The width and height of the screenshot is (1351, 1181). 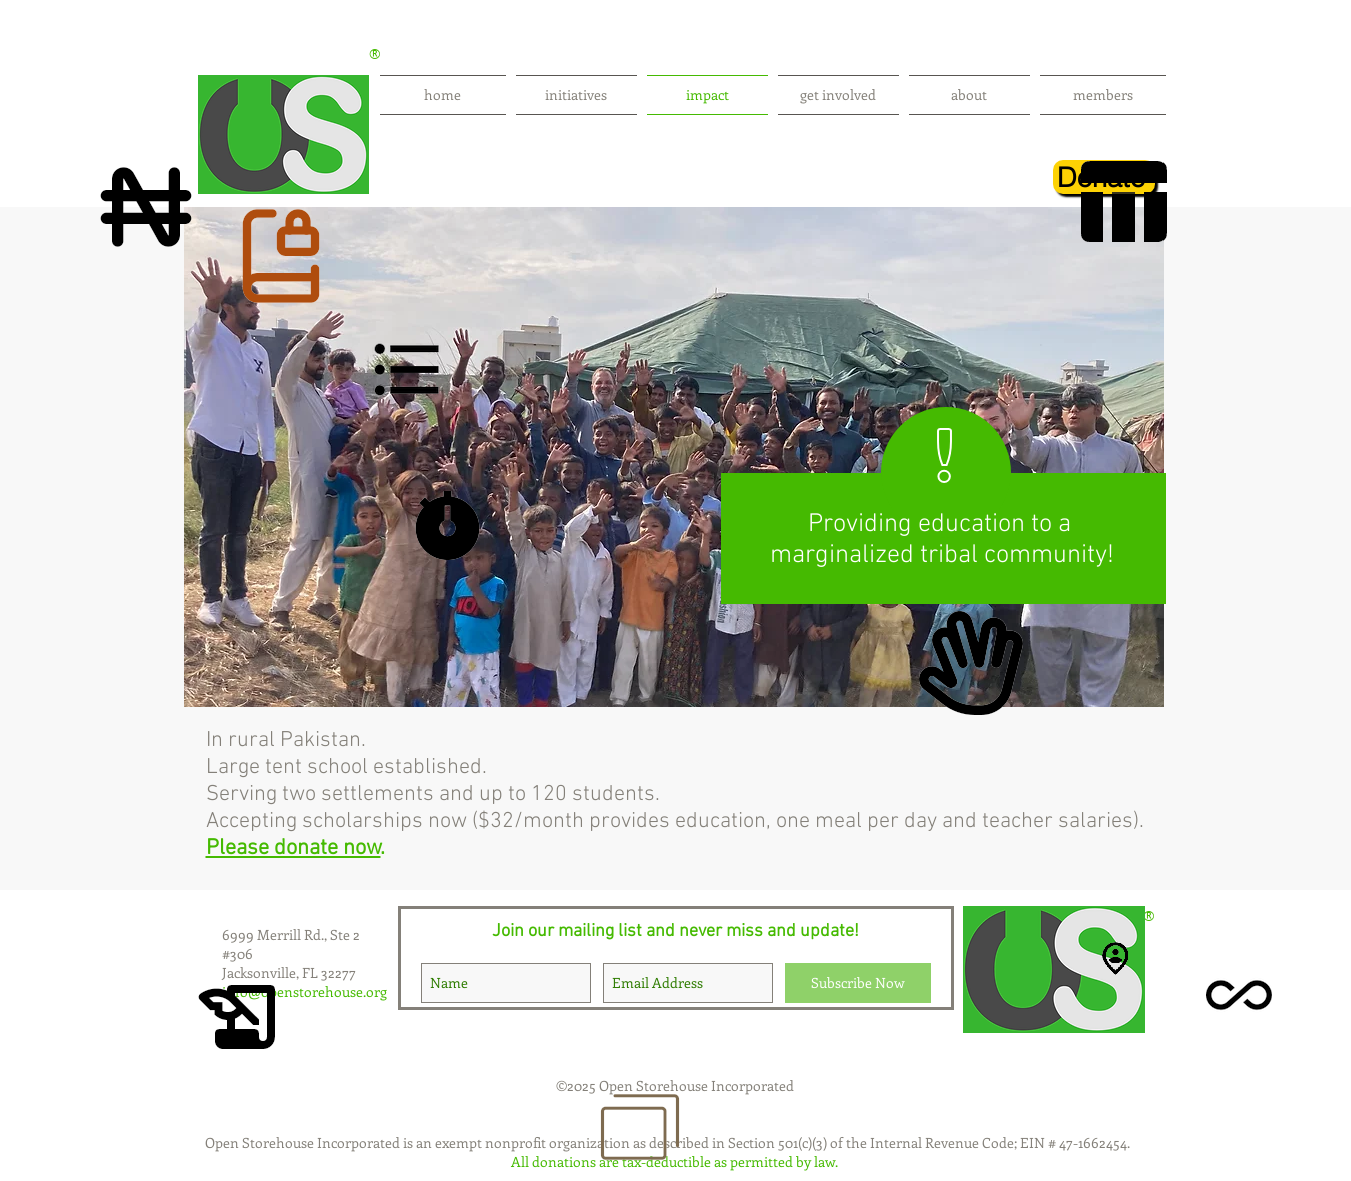 I want to click on send a vulcan salute greeting, so click(x=971, y=663).